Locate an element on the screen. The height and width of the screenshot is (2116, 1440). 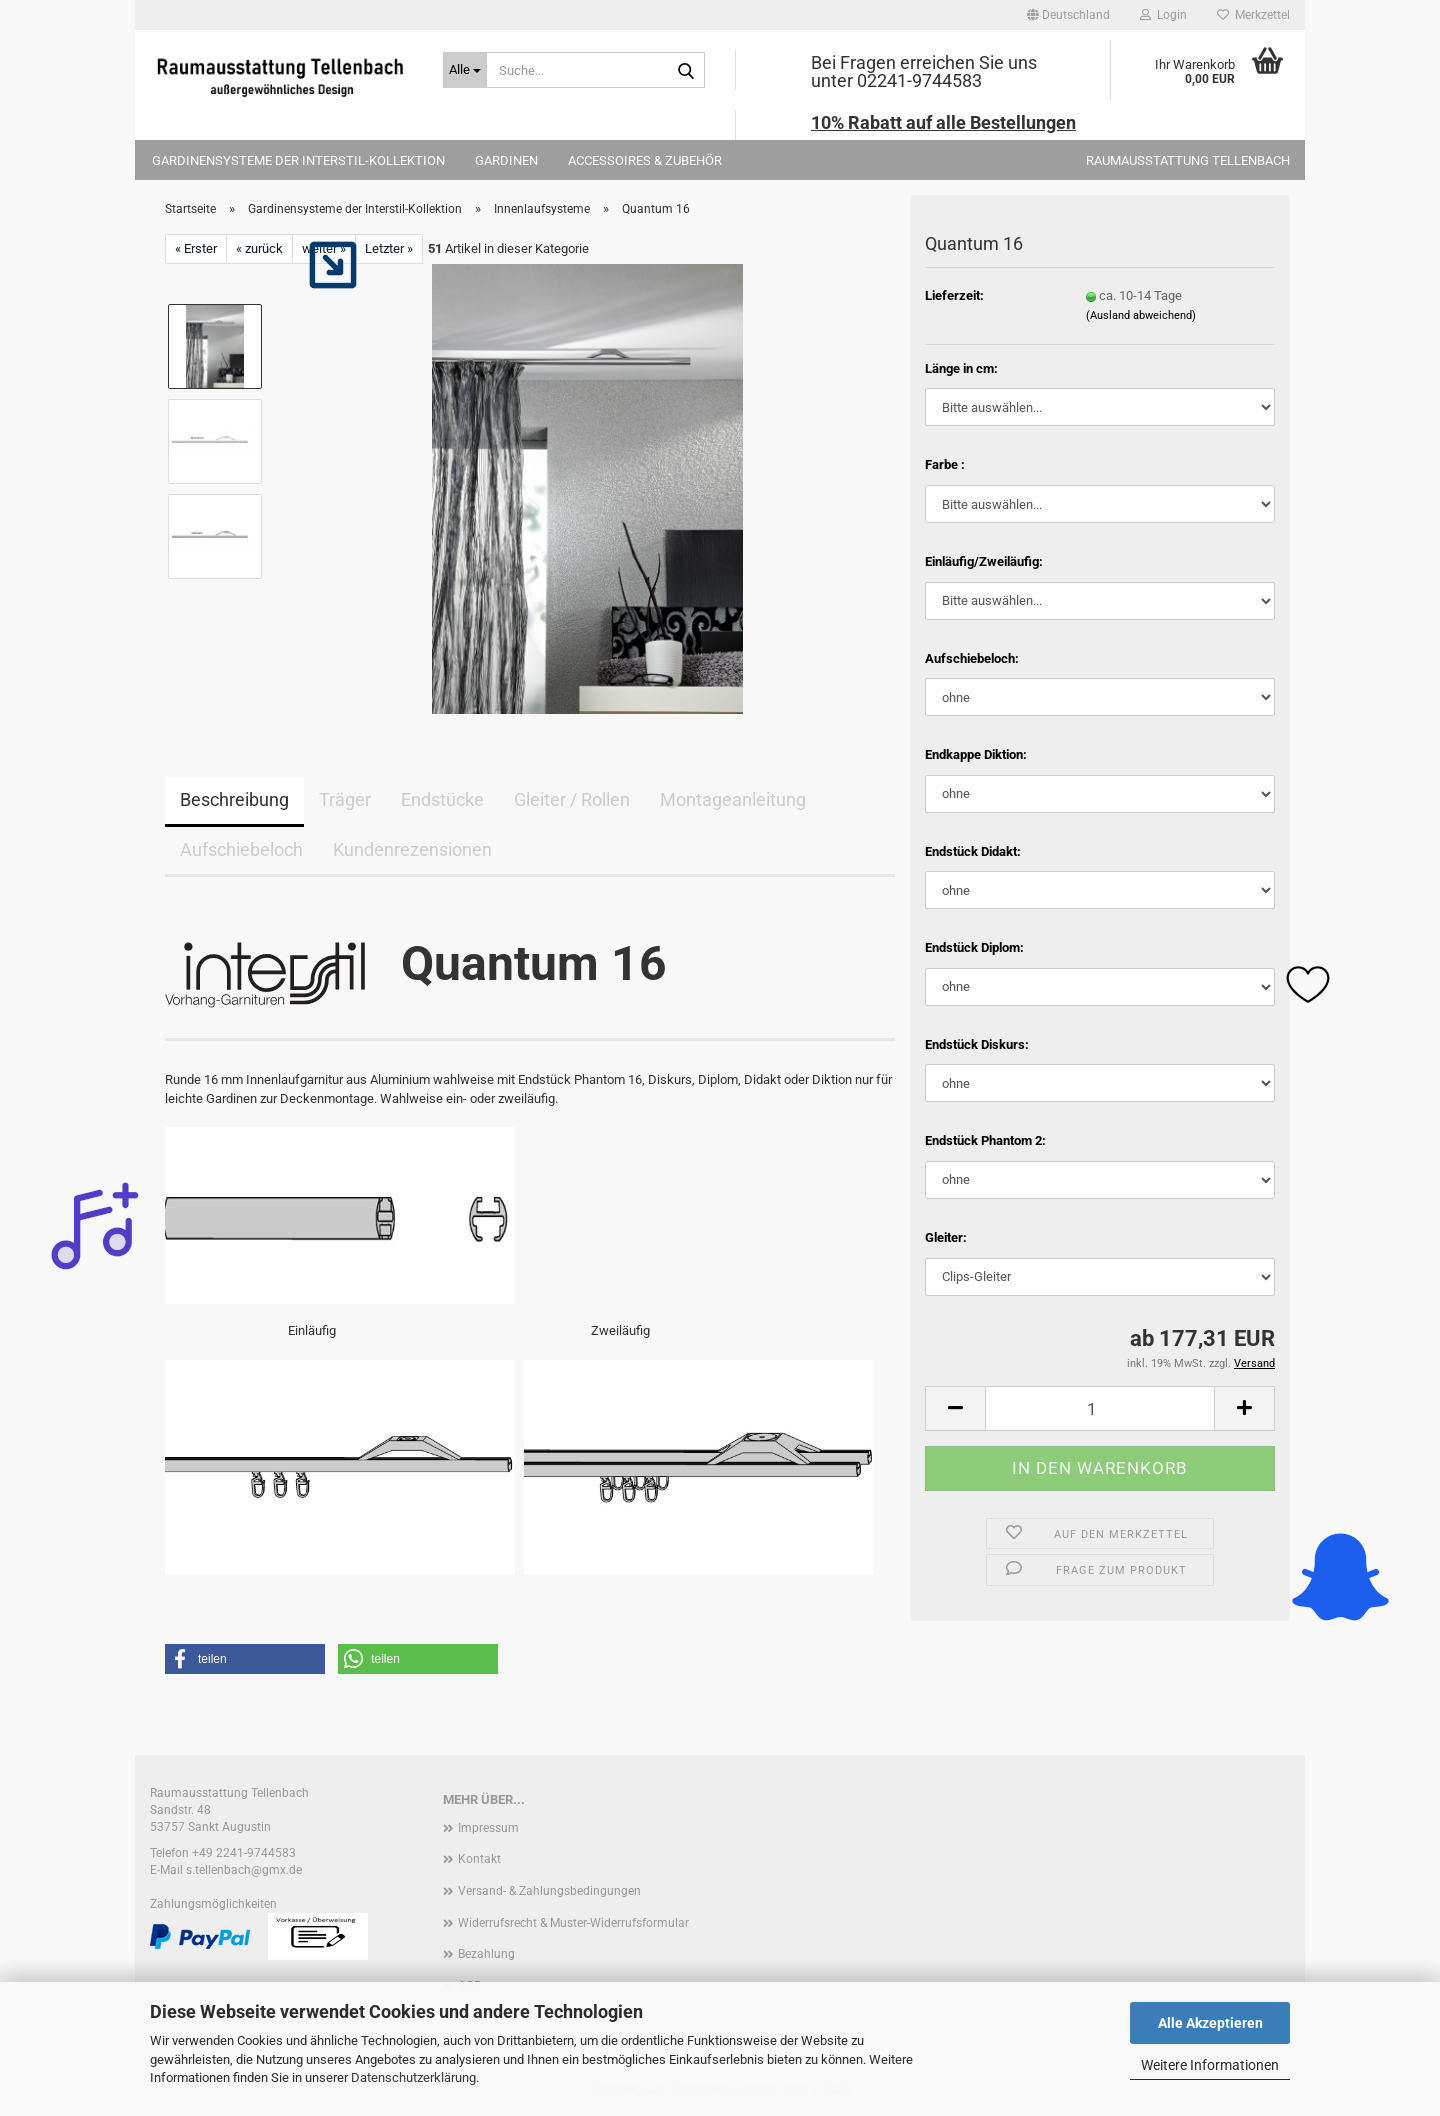
navigate to the bottom-right section is located at coordinates (333, 265).